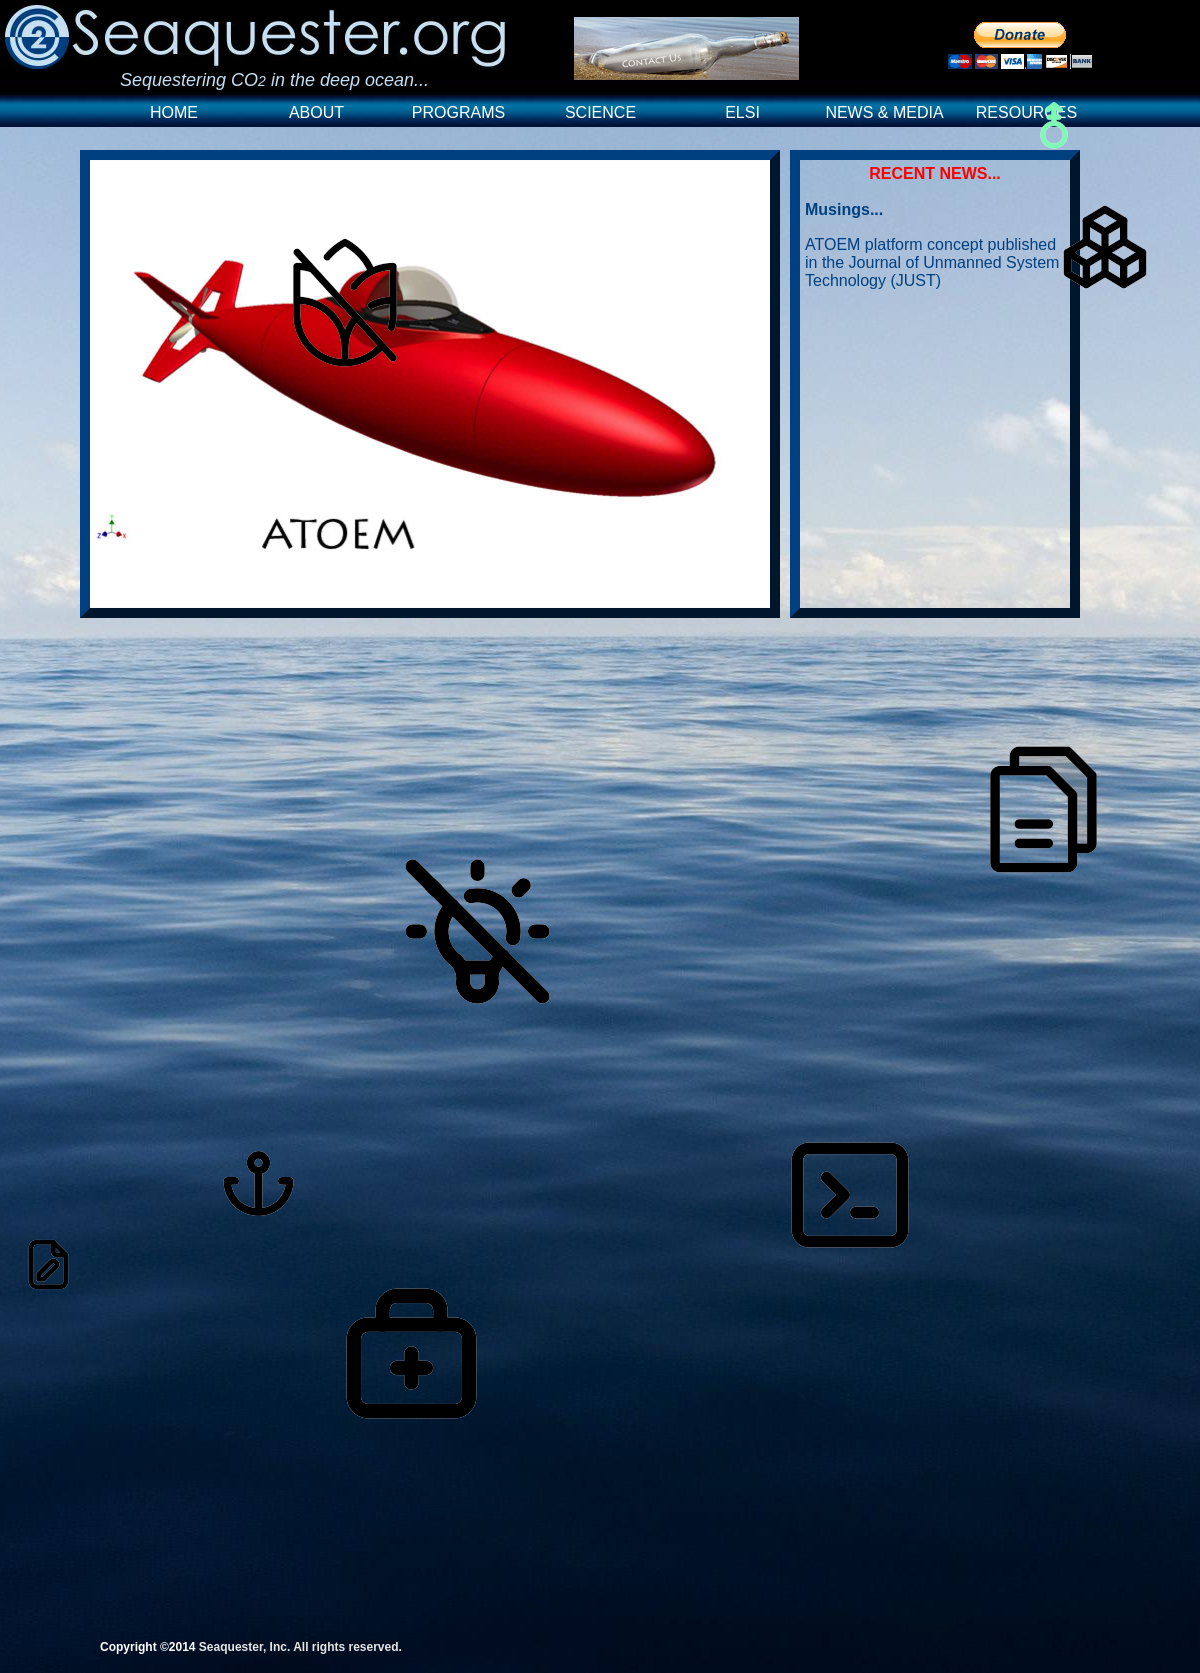  Describe the element at coordinates (411, 1353) in the screenshot. I see `access health or medical resources` at that location.